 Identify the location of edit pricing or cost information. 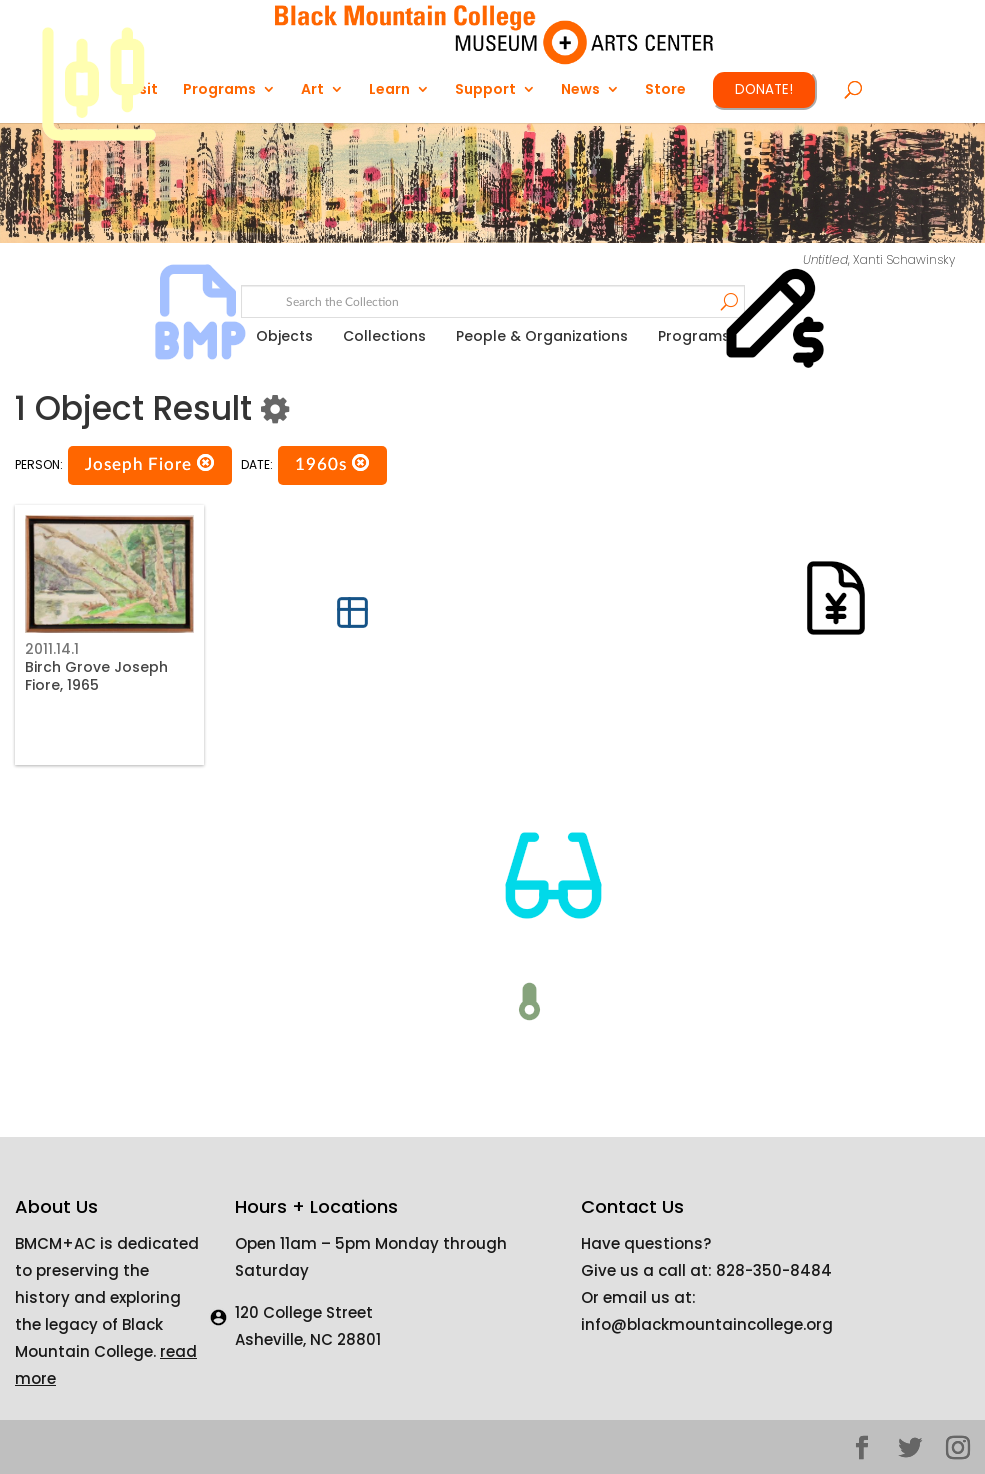
(772, 311).